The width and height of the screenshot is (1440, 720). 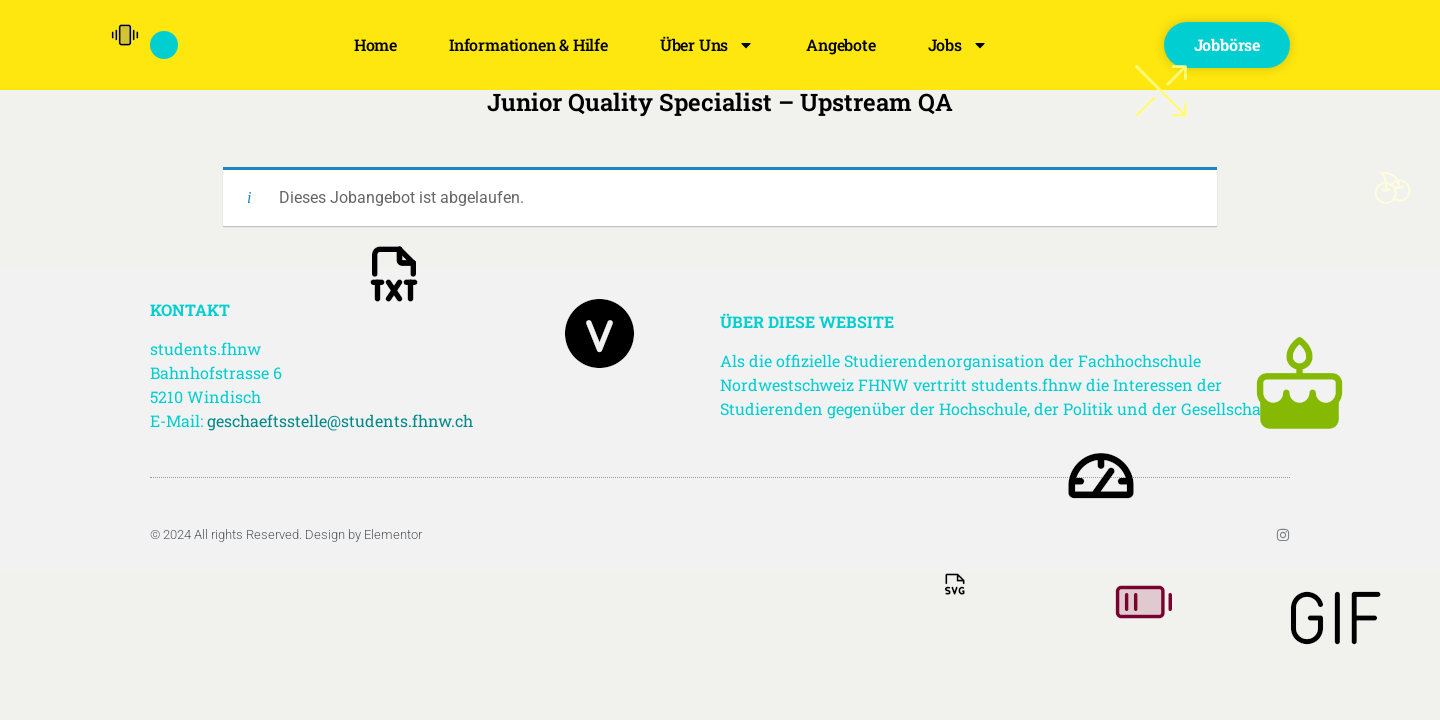 What do you see at coordinates (1392, 188) in the screenshot?
I see `indicates fruit or produce category` at bounding box center [1392, 188].